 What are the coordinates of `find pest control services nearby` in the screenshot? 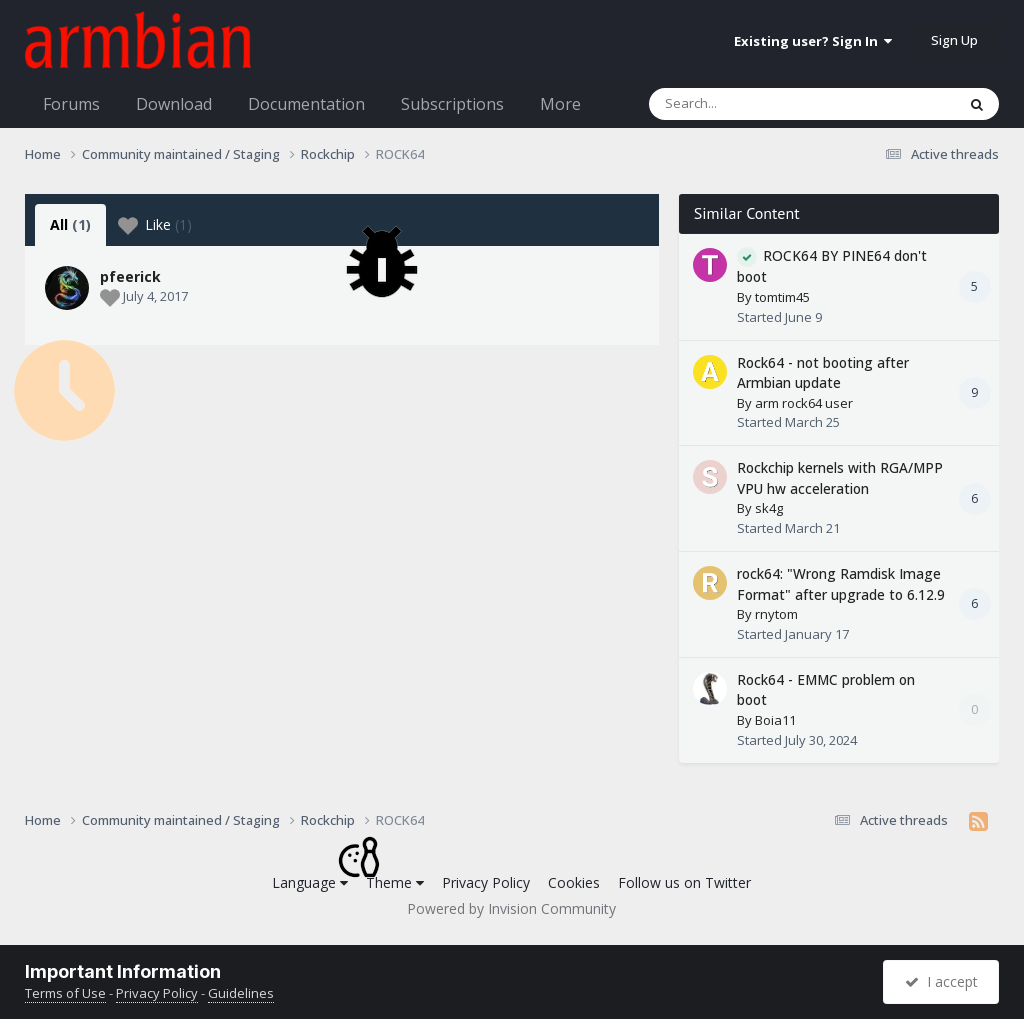 It's located at (382, 262).